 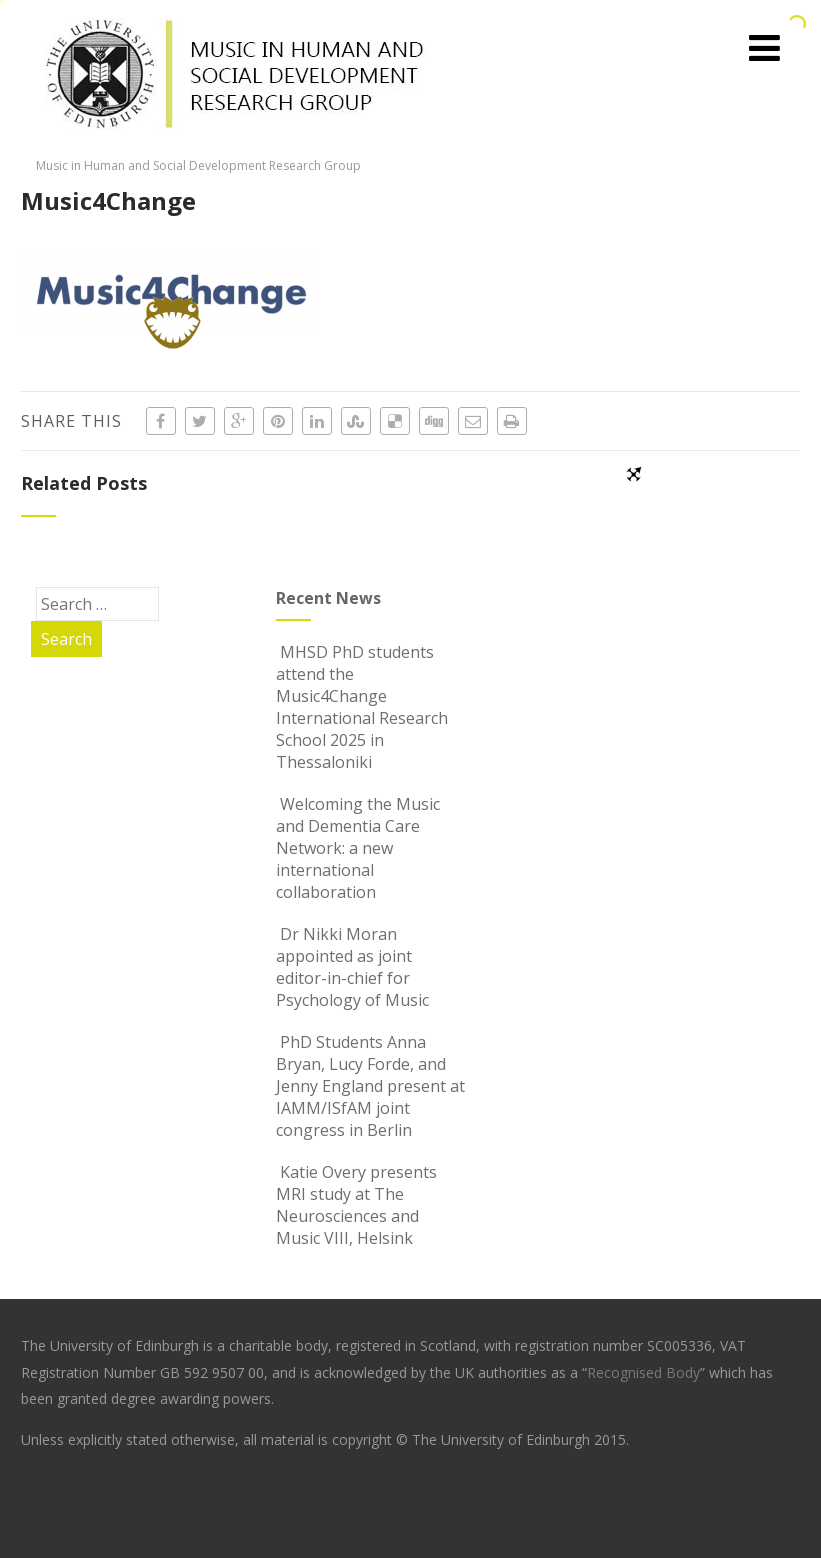 I want to click on creature or monster enemy type indicator, so click(x=172, y=321).